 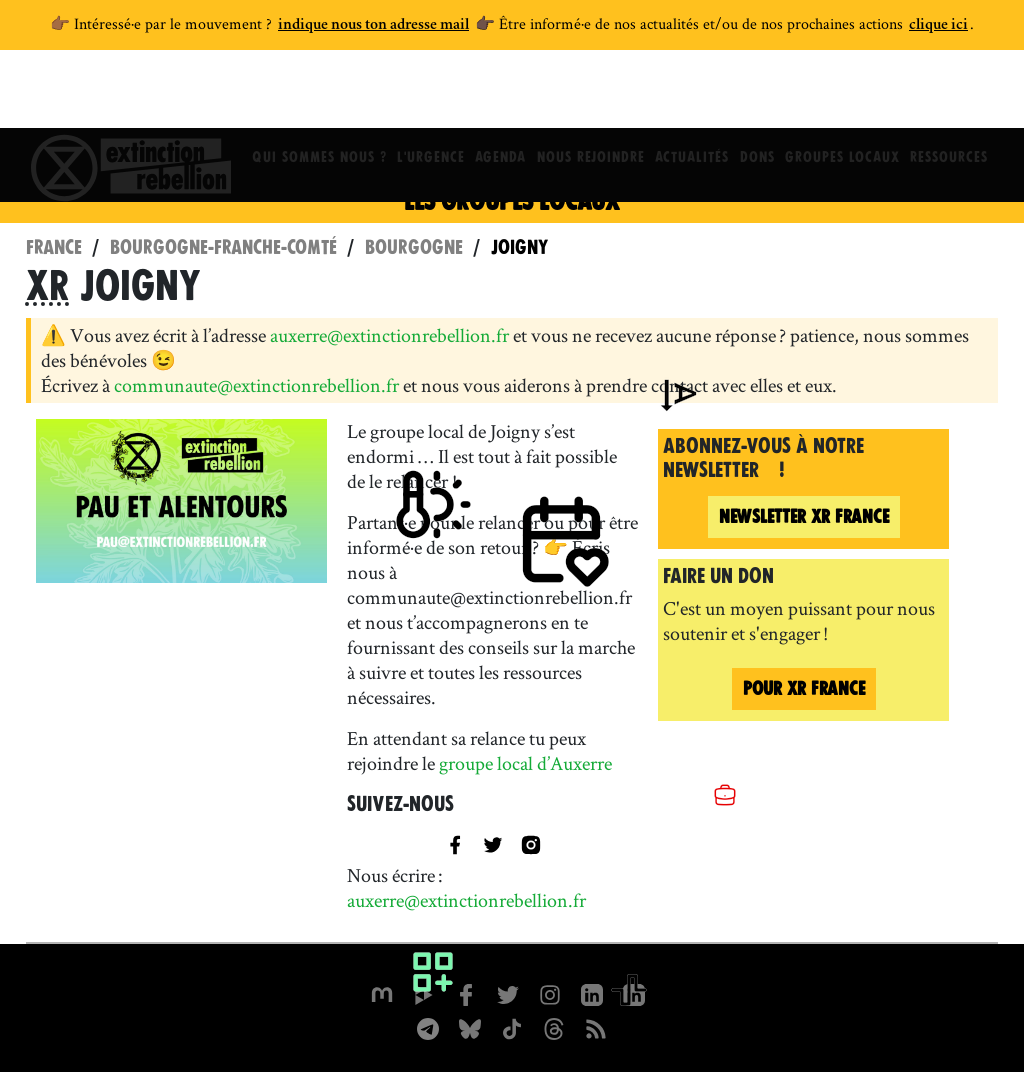 I want to click on add a new category, so click(x=433, y=972).